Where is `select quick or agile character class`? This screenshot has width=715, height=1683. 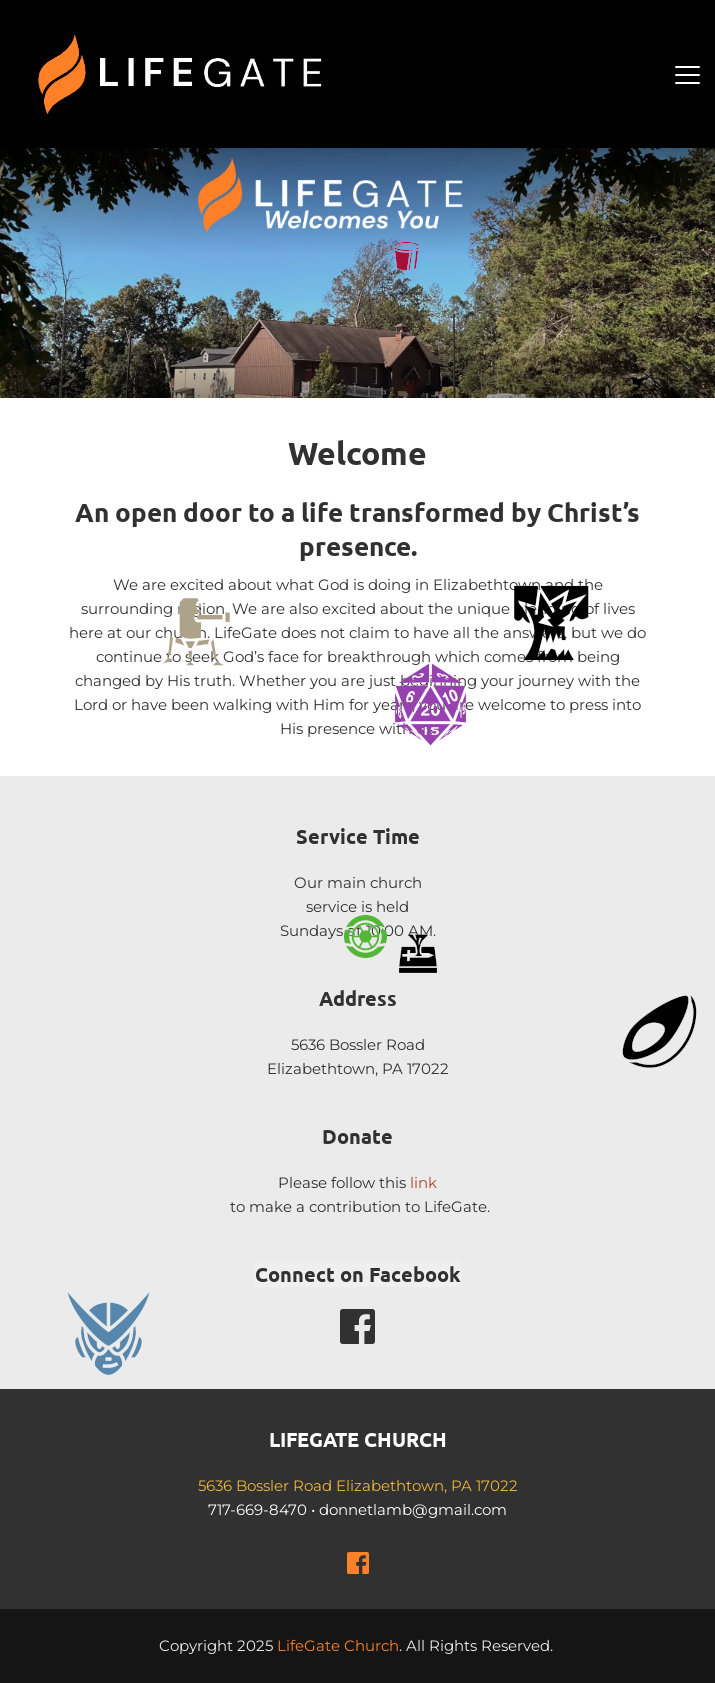
select quick or agile character class is located at coordinates (108, 1333).